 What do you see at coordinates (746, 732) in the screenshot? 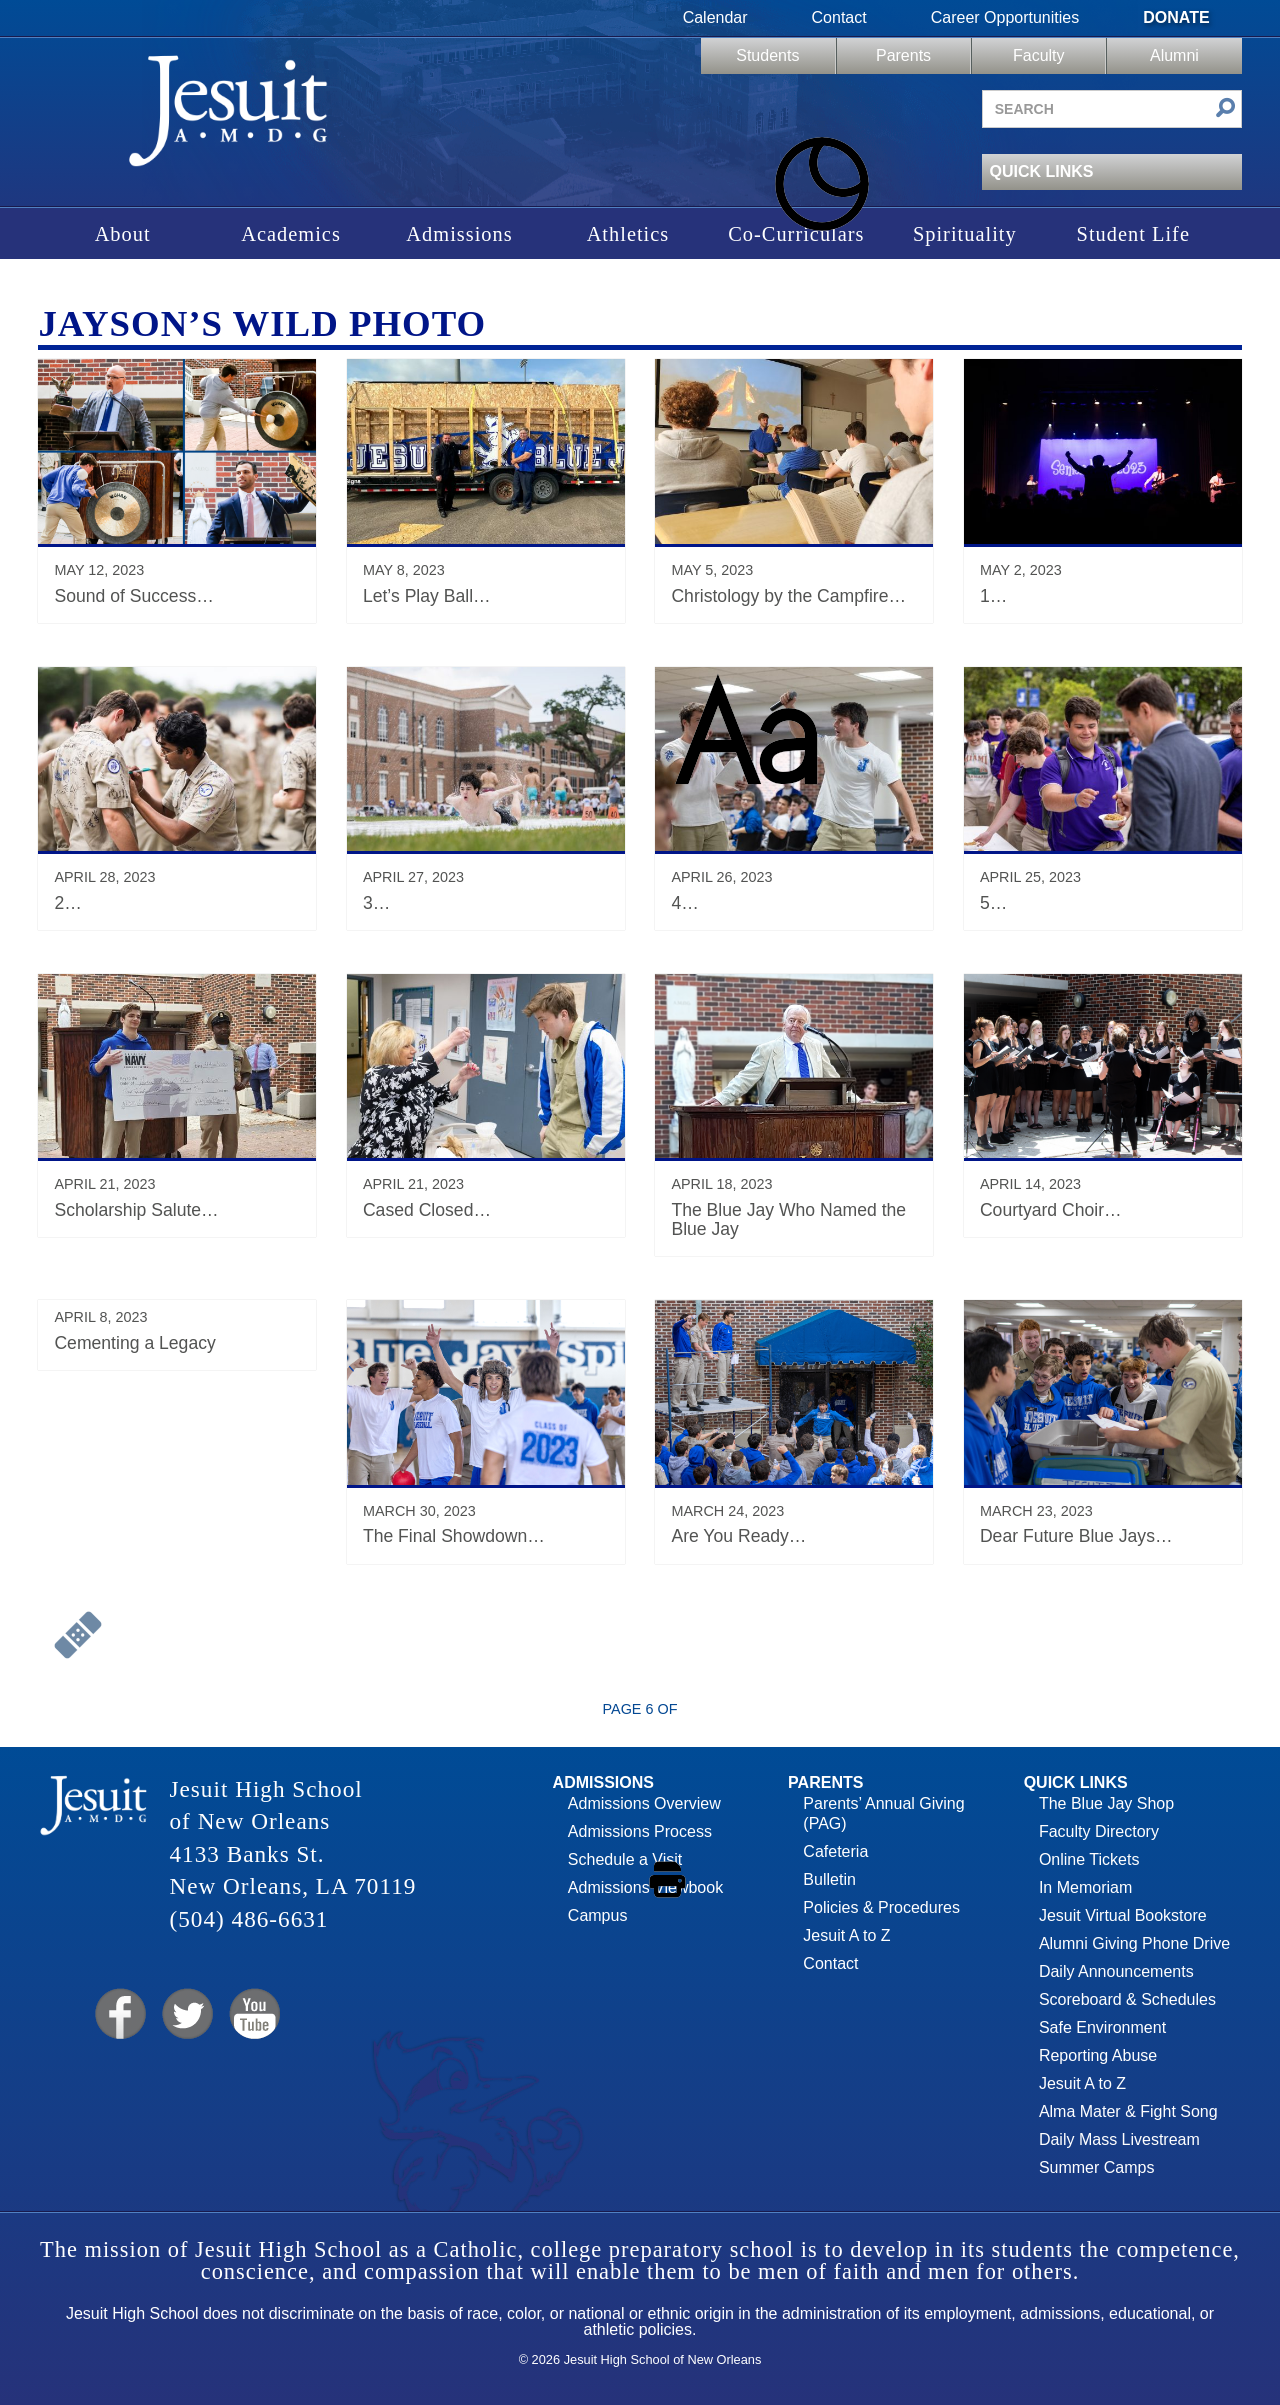
I see `change font or text settings` at bounding box center [746, 732].